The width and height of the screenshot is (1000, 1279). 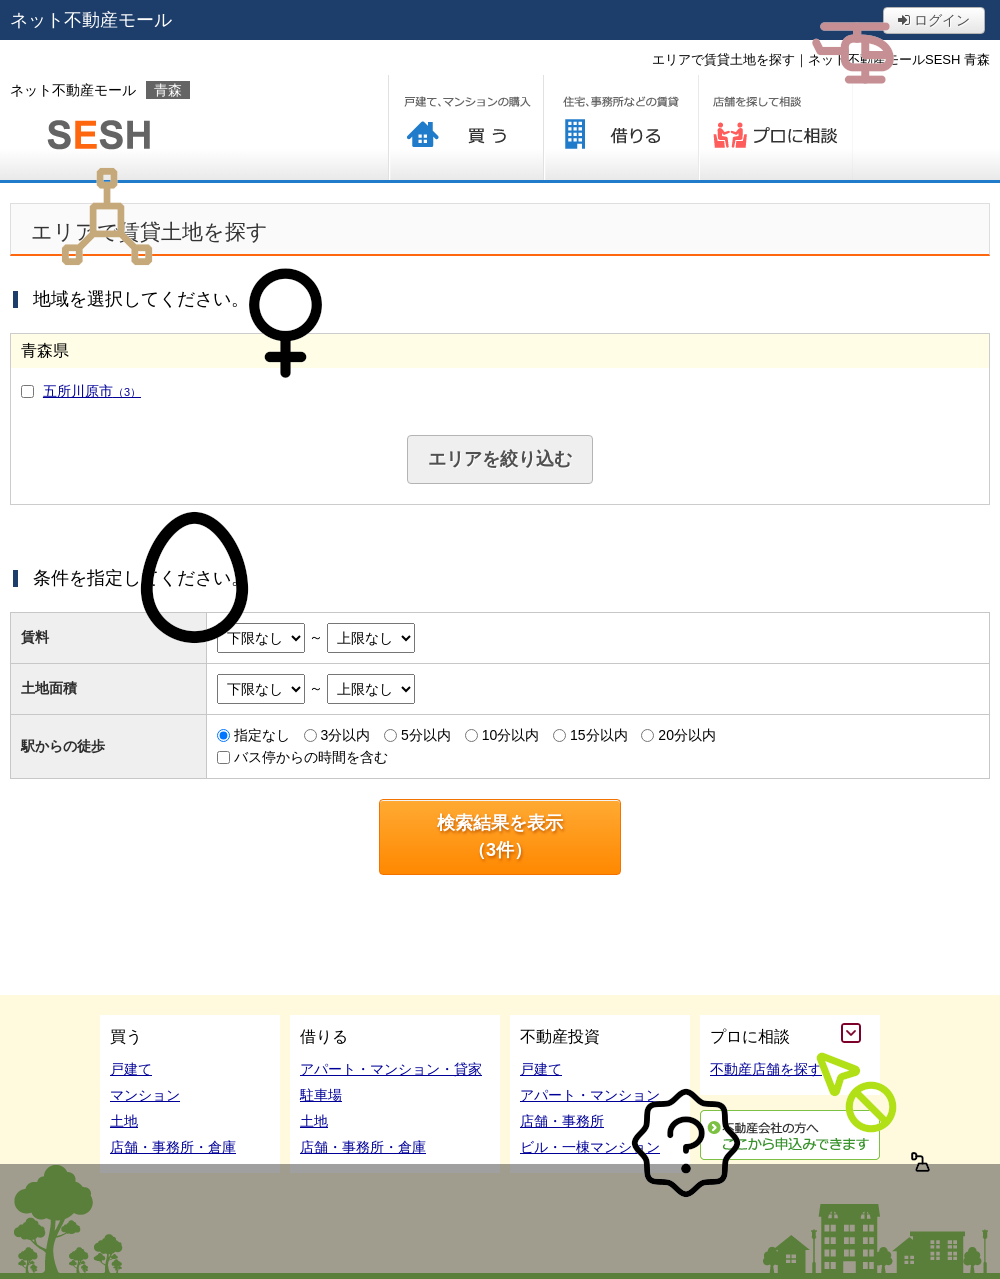 I want to click on access helicopter or aerial transport options, so click(x=853, y=51).